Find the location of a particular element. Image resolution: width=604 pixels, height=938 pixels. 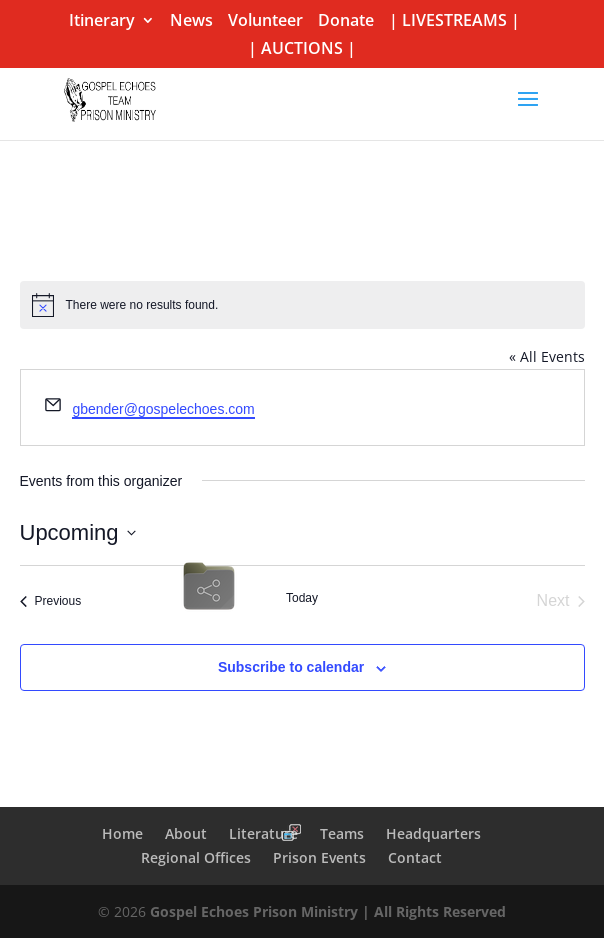

close or shut down display is located at coordinates (291, 832).